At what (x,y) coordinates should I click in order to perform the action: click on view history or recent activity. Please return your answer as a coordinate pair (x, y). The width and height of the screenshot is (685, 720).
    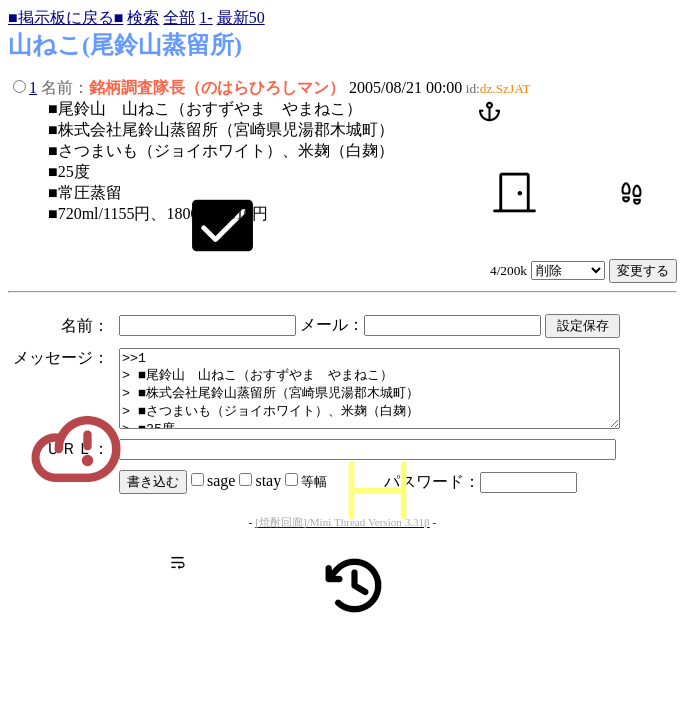
    Looking at the image, I should click on (354, 585).